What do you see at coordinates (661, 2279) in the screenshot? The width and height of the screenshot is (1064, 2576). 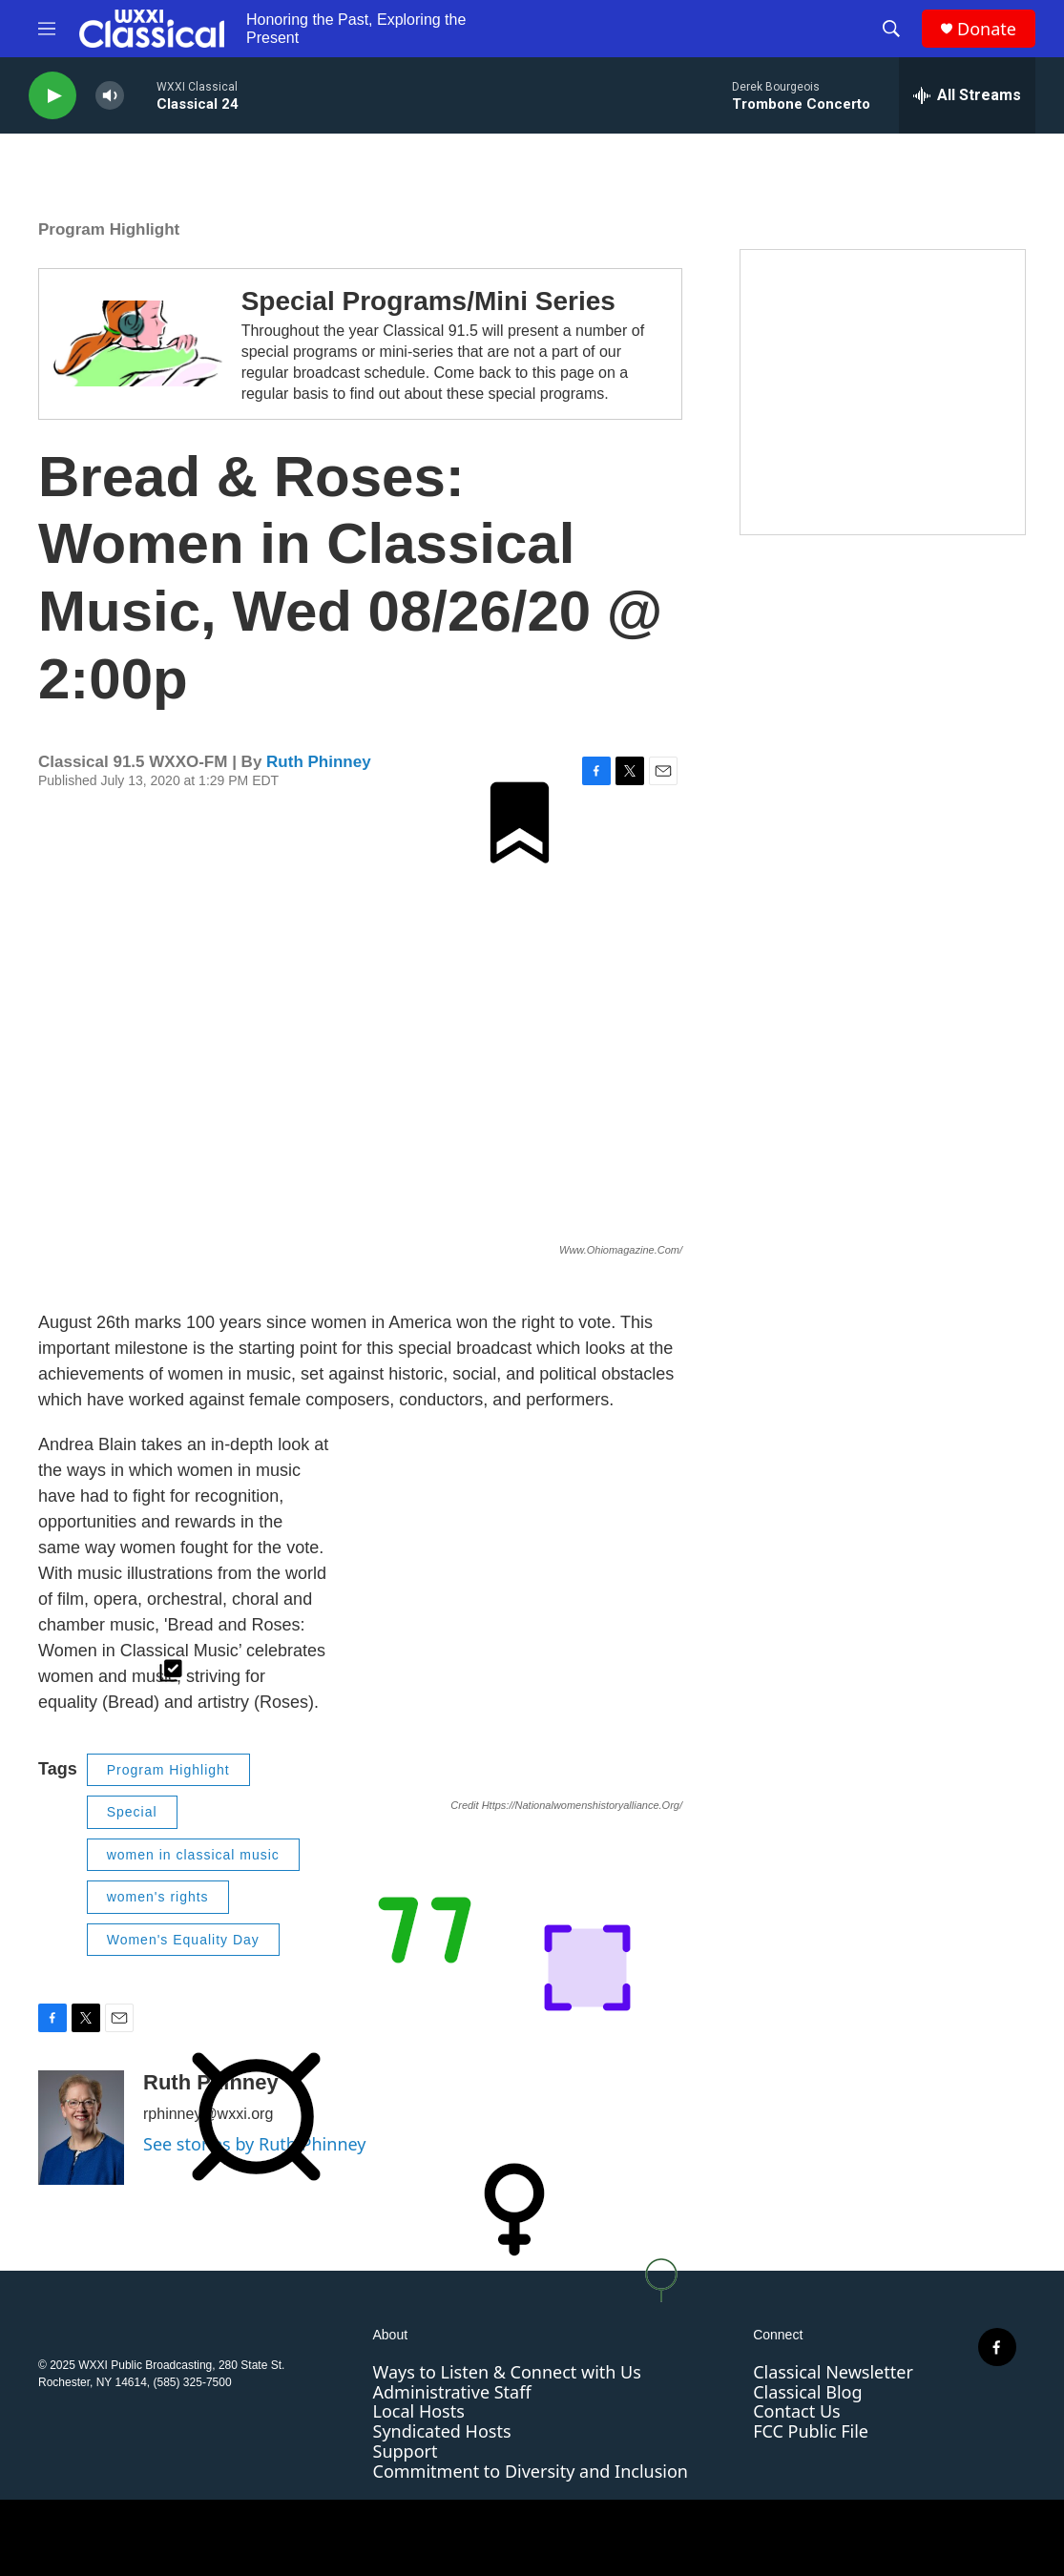 I see `select neuter or non-binary gender option` at bounding box center [661, 2279].